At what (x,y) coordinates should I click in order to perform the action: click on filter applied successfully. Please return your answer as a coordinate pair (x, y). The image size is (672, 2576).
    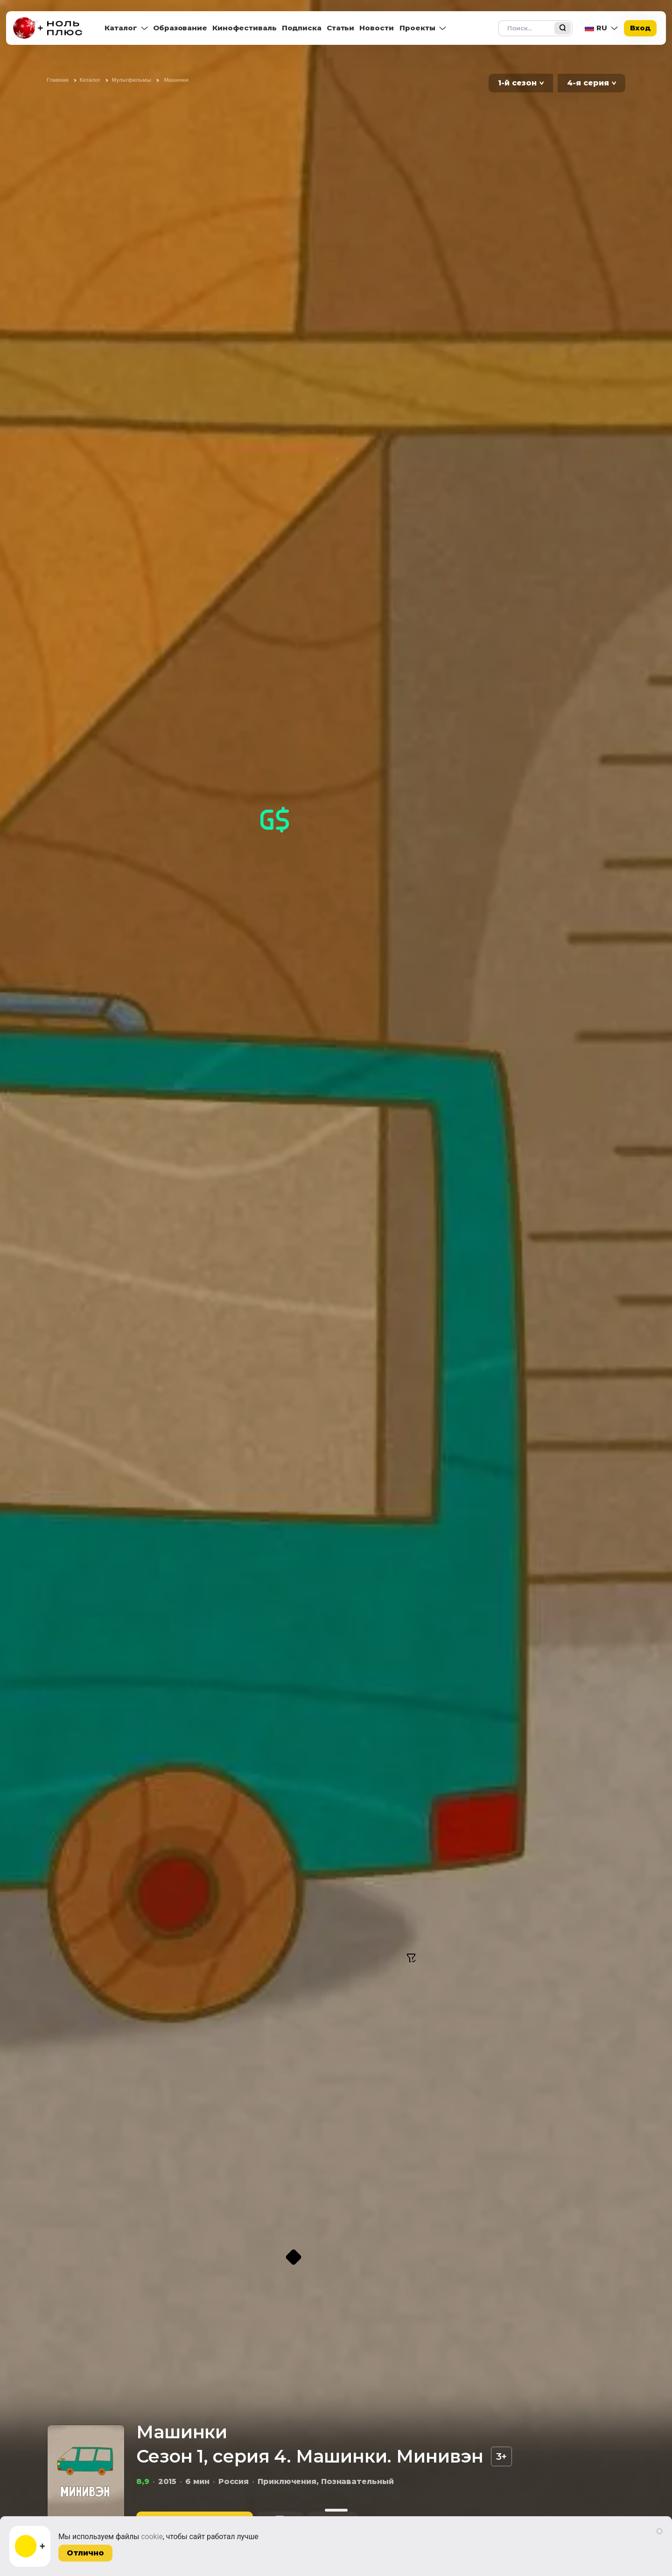
    Looking at the image, I should click on (411, 1958).